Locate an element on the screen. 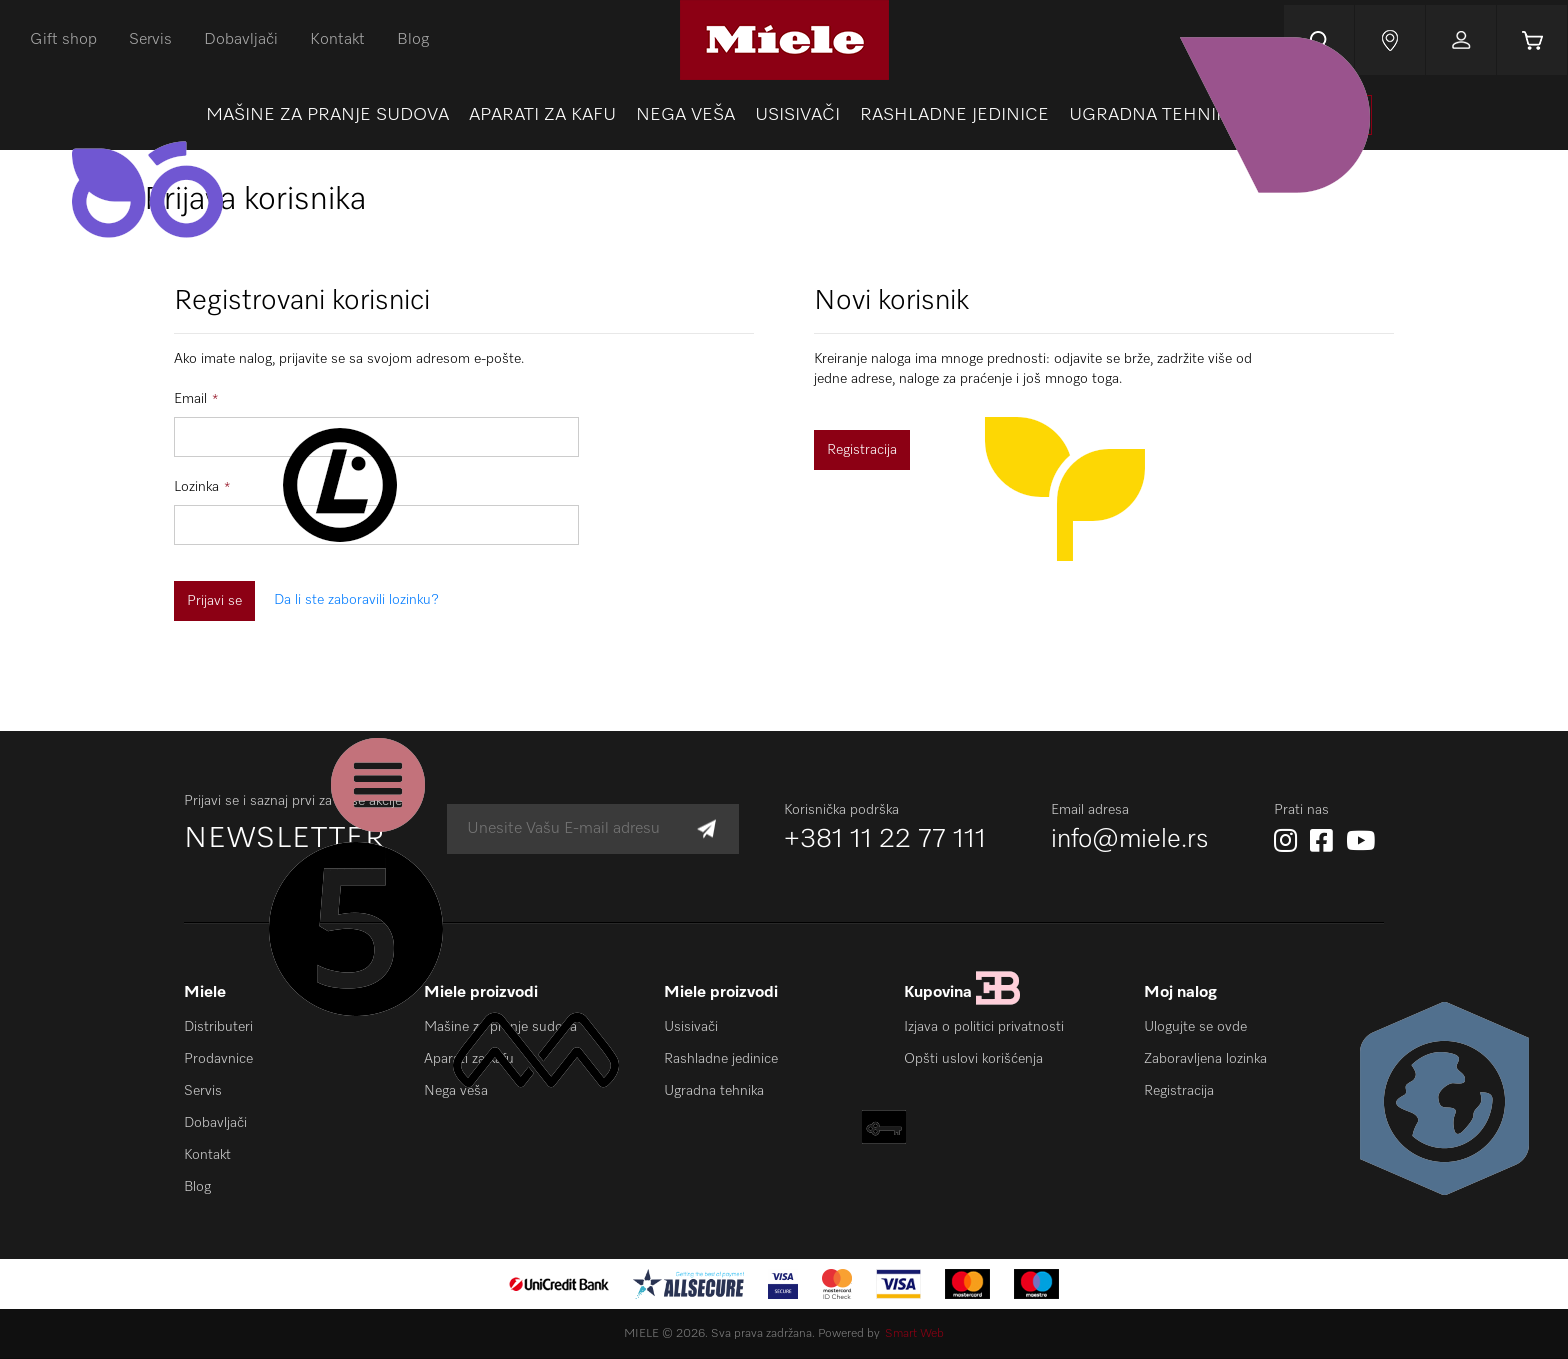 This screenshot has width=1568, height=1359. open the nextbike bike-sharing app is located at coordinates (147, 189).